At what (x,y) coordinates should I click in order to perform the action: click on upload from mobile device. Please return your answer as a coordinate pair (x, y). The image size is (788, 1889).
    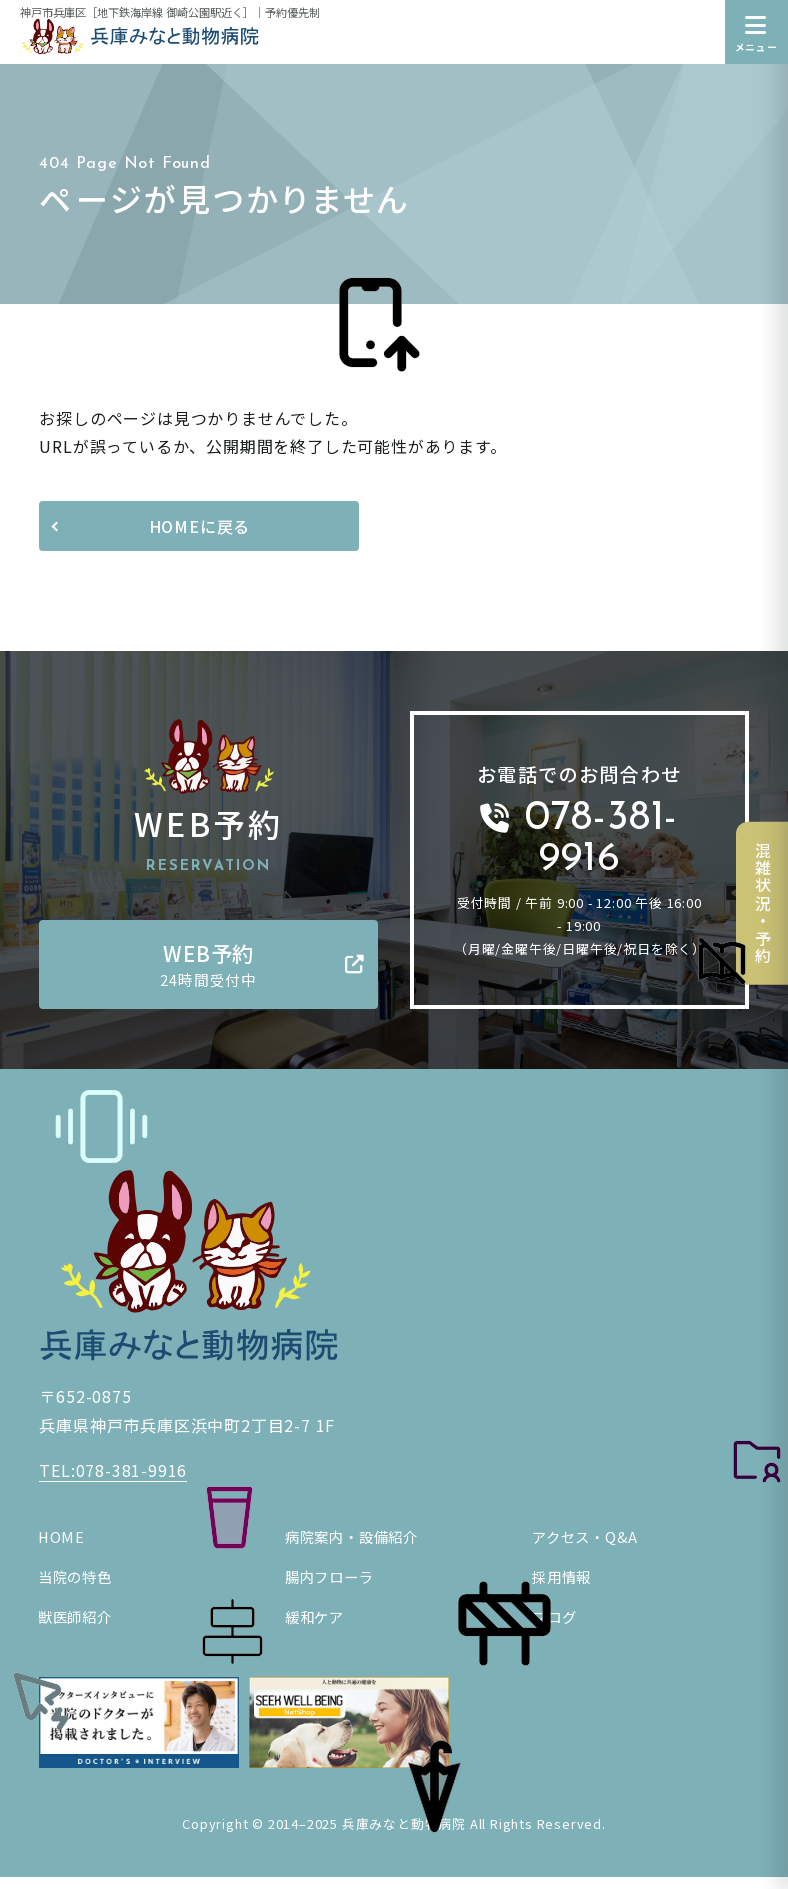
    Looking at the image, I should click on (370, 322).